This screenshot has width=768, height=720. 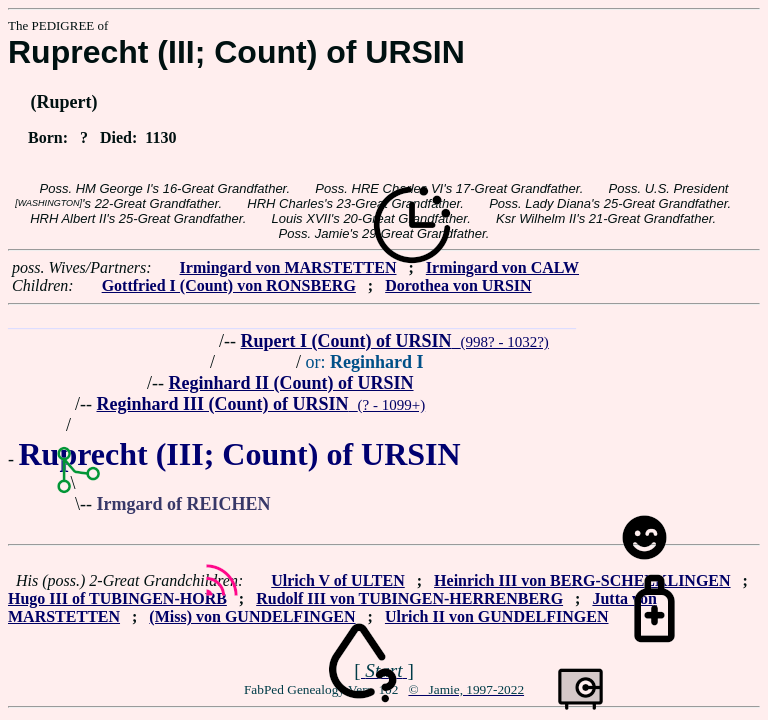 What do you see at coordinates (580, 687) in the screenshot?
I see `access secure storage or vault` at bounding box center [580, 687].